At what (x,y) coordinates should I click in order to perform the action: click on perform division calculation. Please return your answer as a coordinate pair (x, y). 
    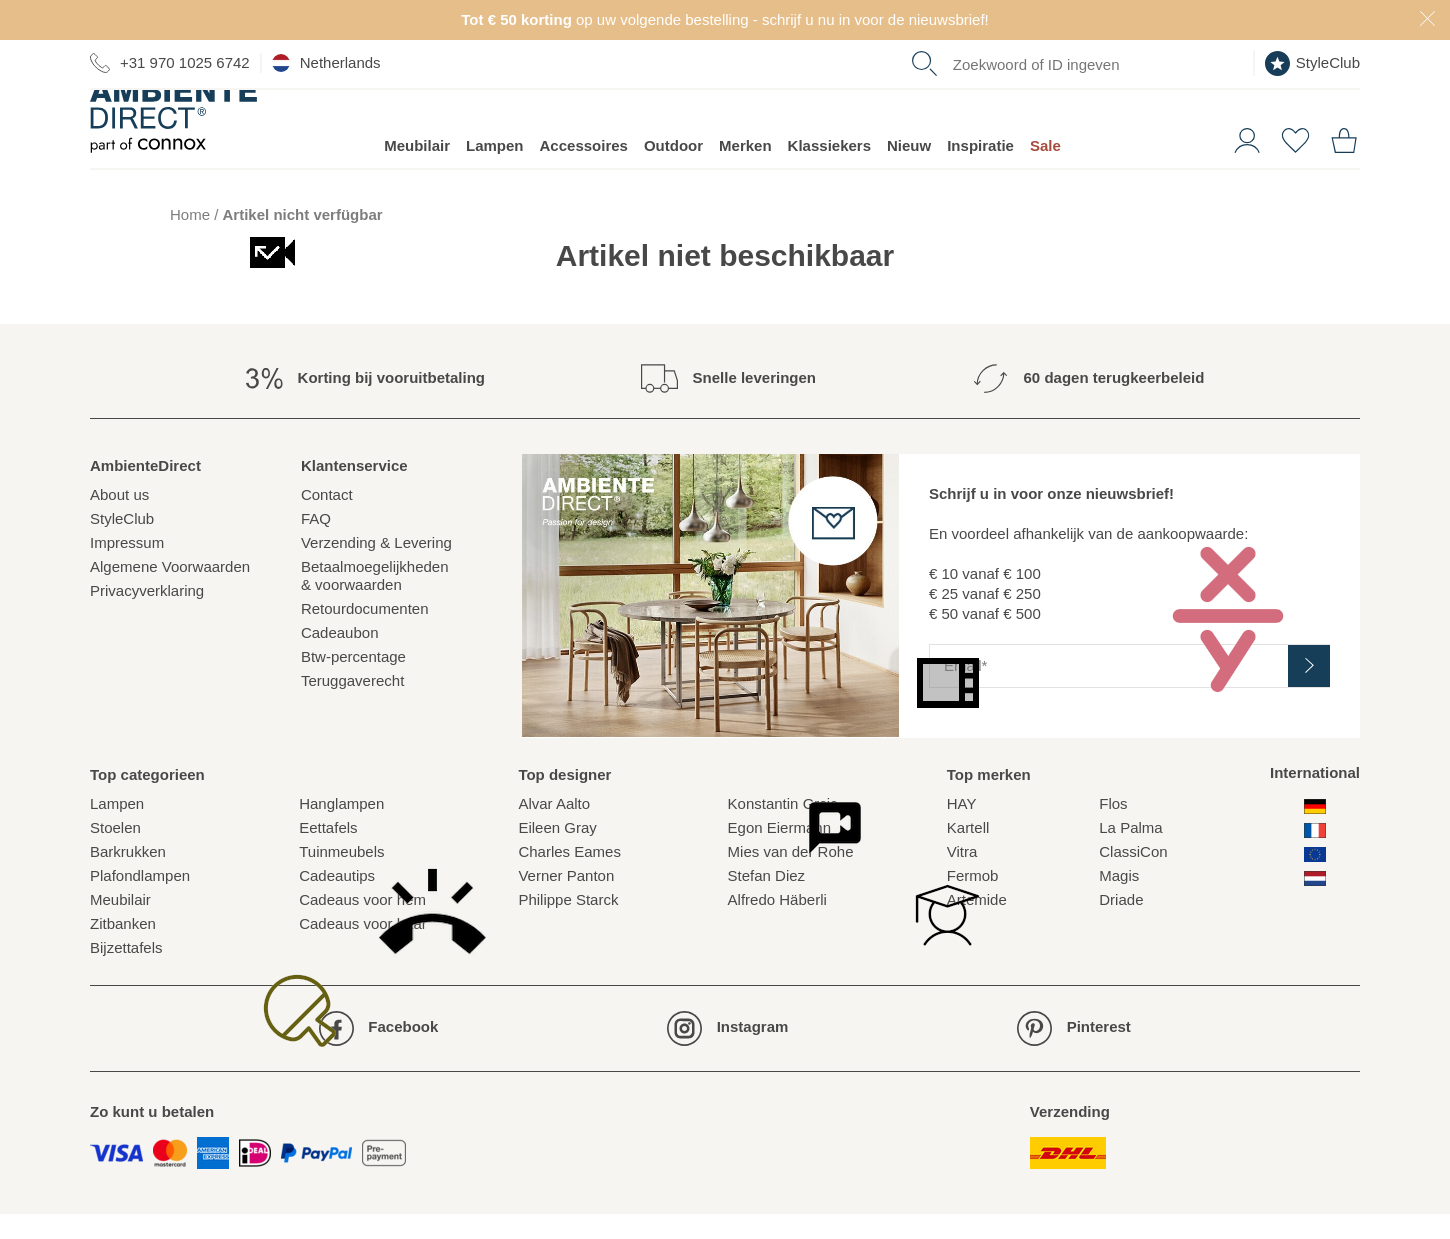
    Looking at the image, I should click on (1228, 616).